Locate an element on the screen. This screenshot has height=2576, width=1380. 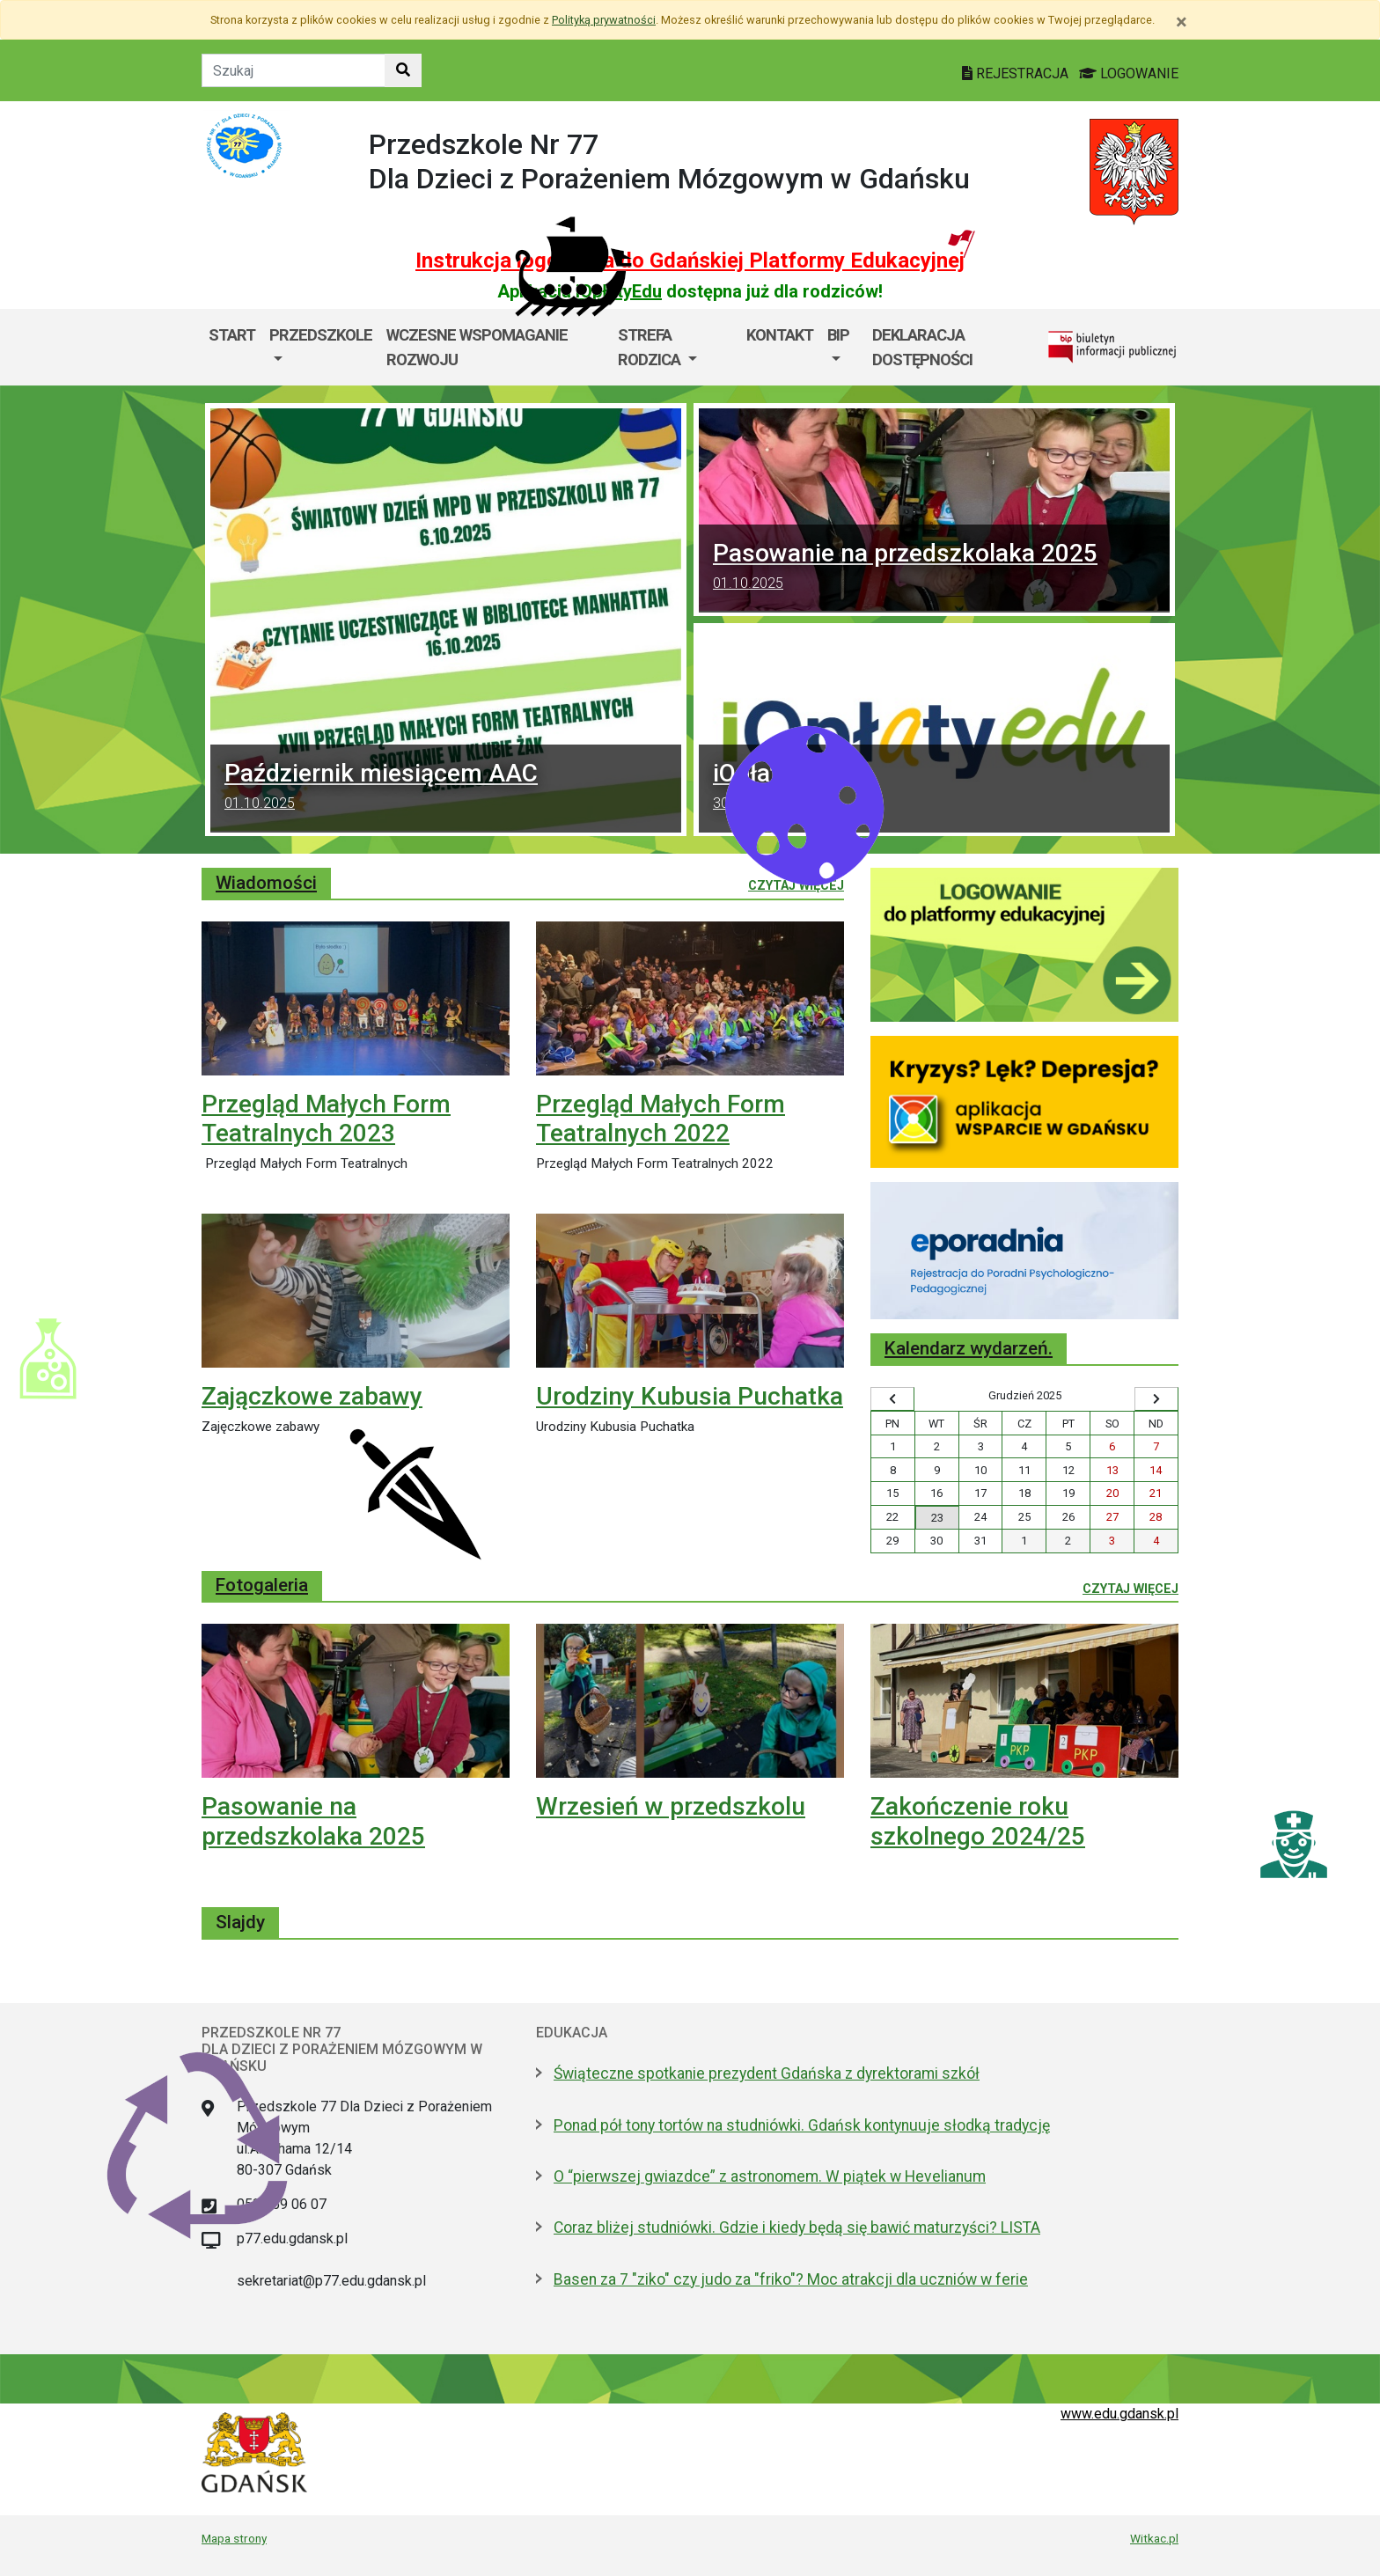
recycle or dispose of item responsibly is located at coordinates (197, 2146).